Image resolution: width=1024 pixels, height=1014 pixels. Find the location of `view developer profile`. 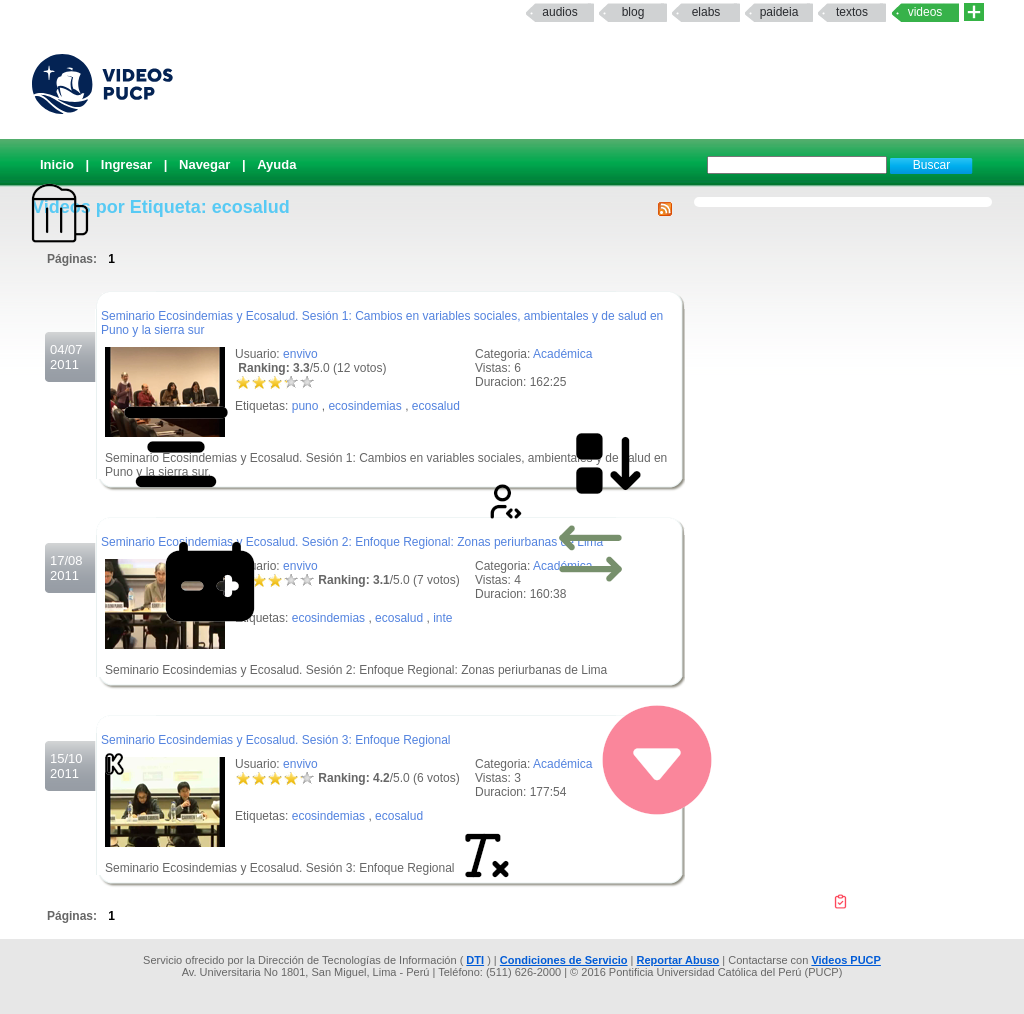

view developer profile is located at coordinates (502, 501).